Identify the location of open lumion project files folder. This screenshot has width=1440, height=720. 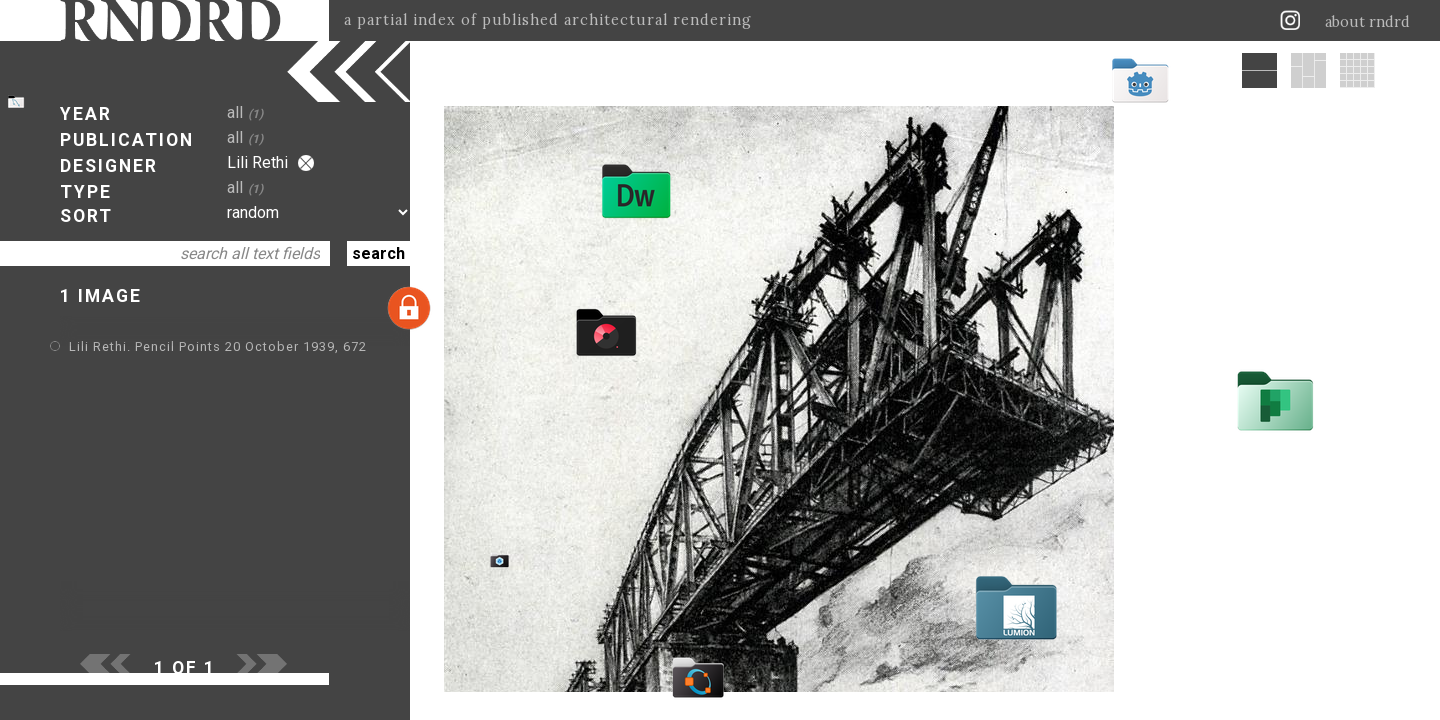
(1016, 610).